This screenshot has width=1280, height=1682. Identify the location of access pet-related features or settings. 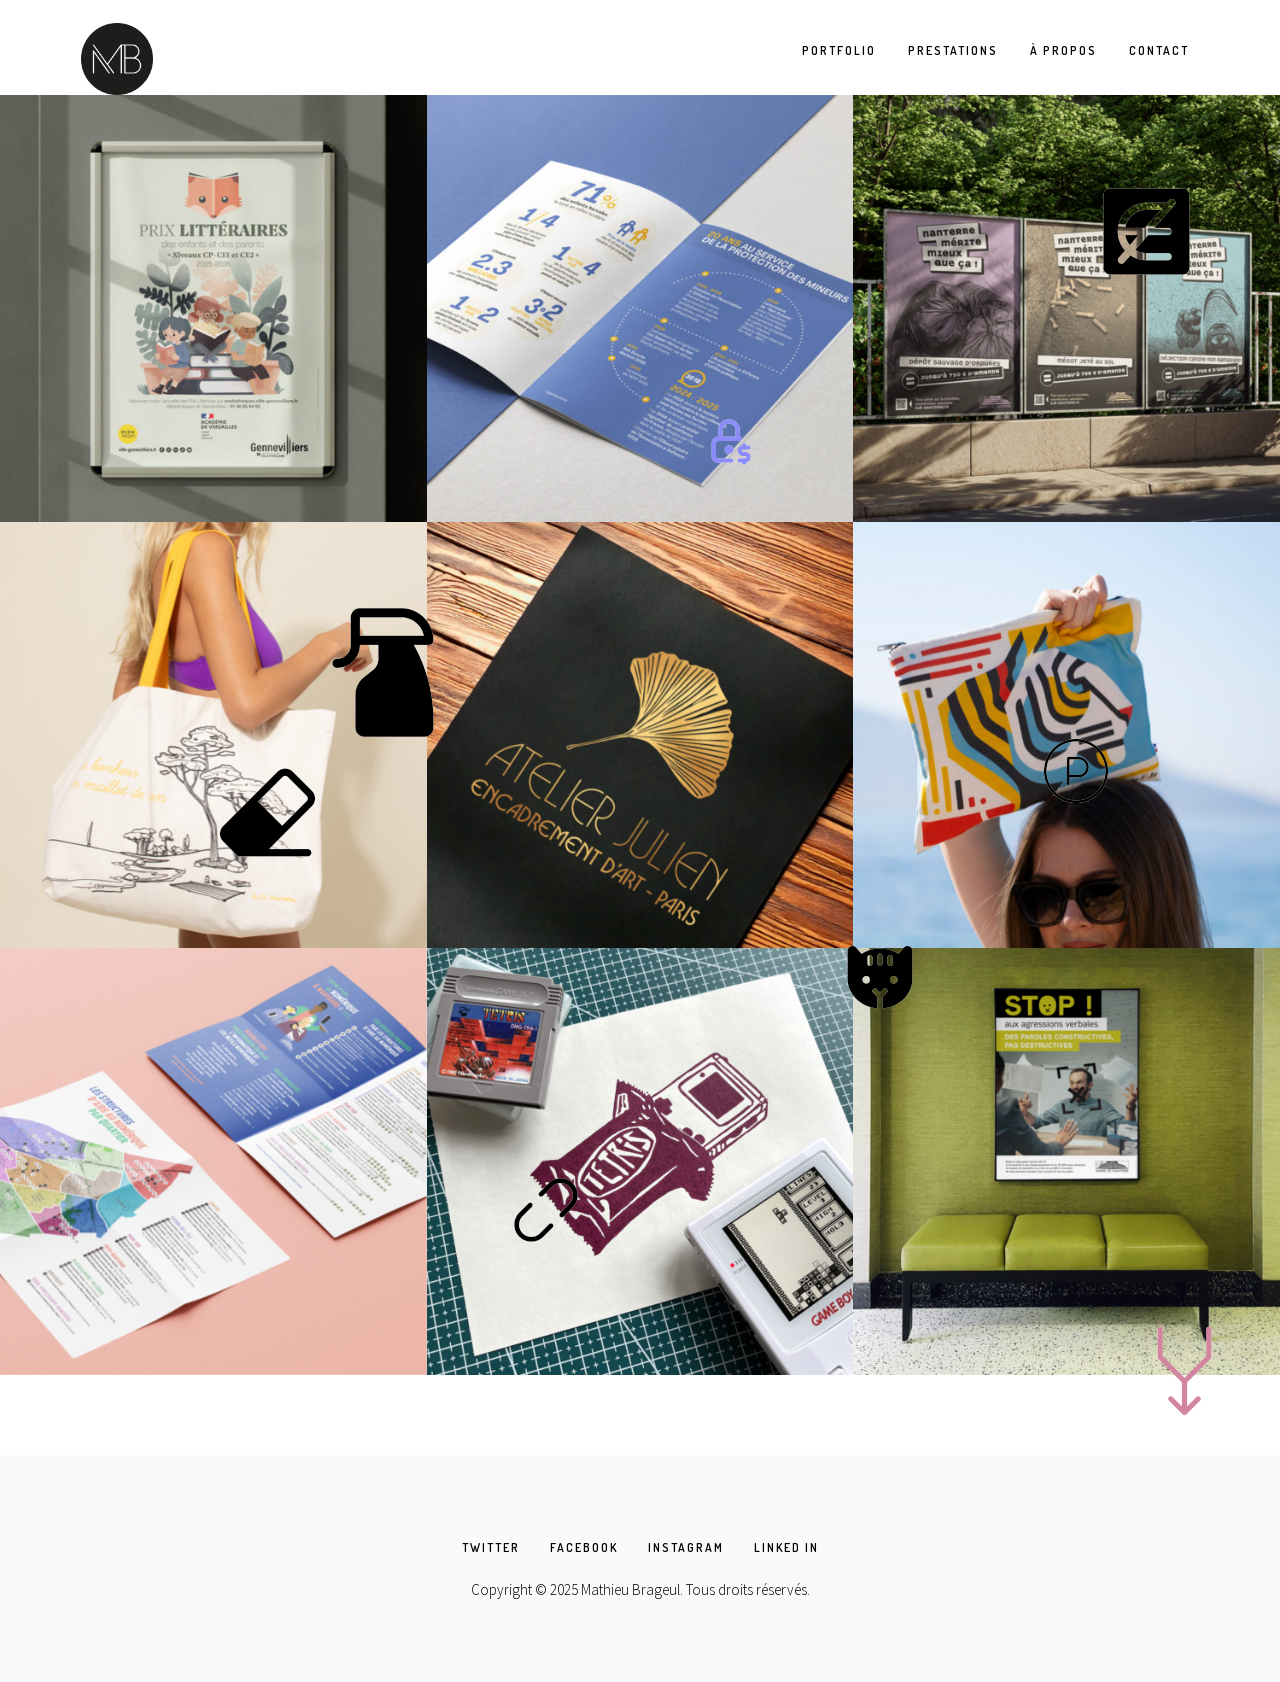
(880, 976).